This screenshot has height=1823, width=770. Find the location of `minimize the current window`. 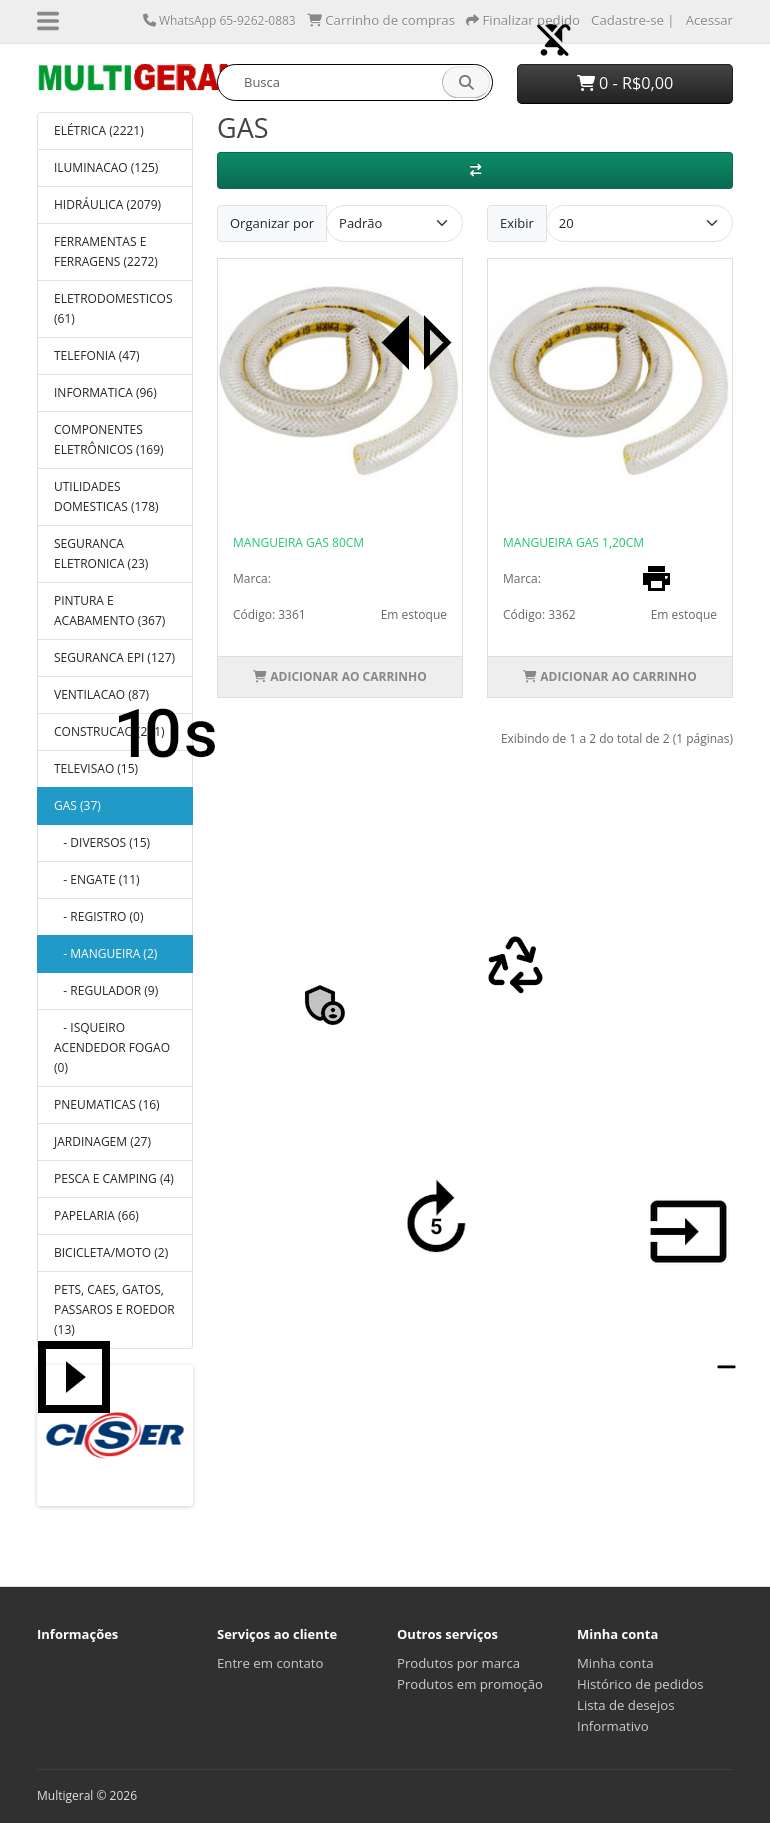

minimize the current window is located at coordinates (726, 1354).